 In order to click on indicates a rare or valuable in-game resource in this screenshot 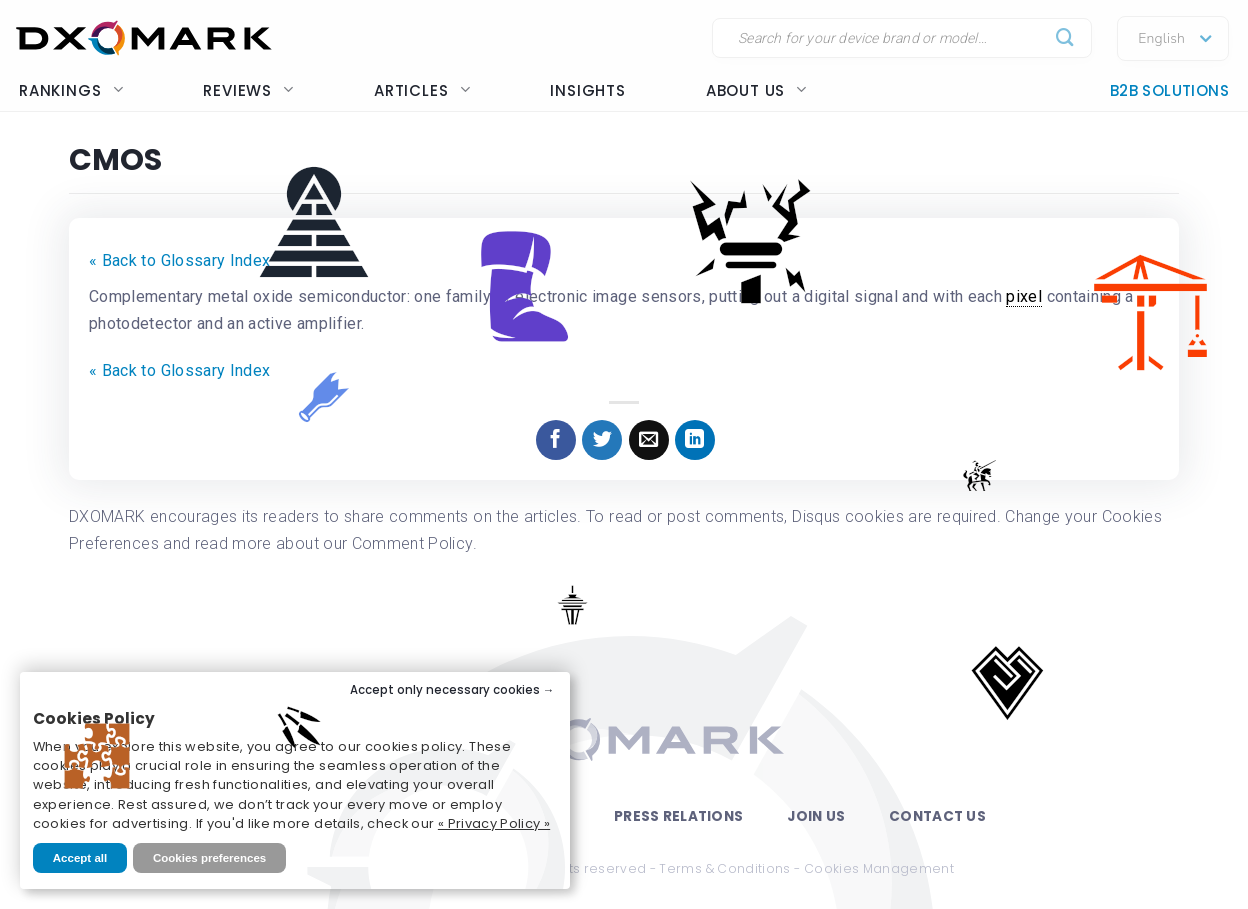, I will do `click(1007, 683)`.